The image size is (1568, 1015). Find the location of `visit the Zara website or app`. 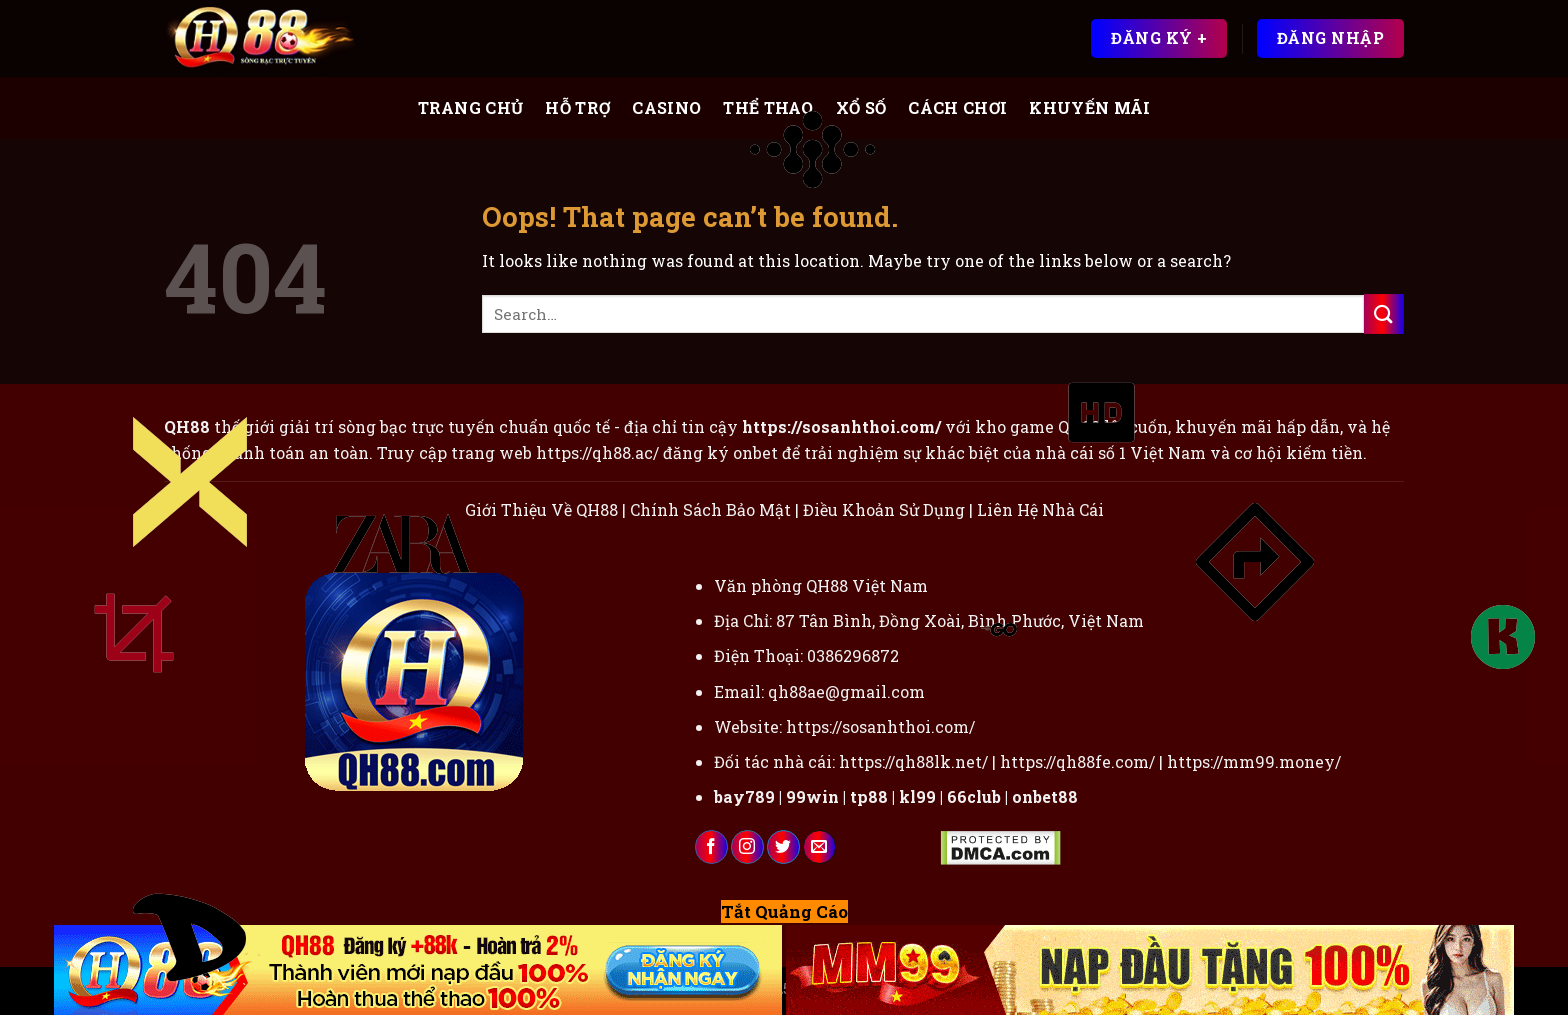

visit the Zara website or app is located at coordinates (405, 544).